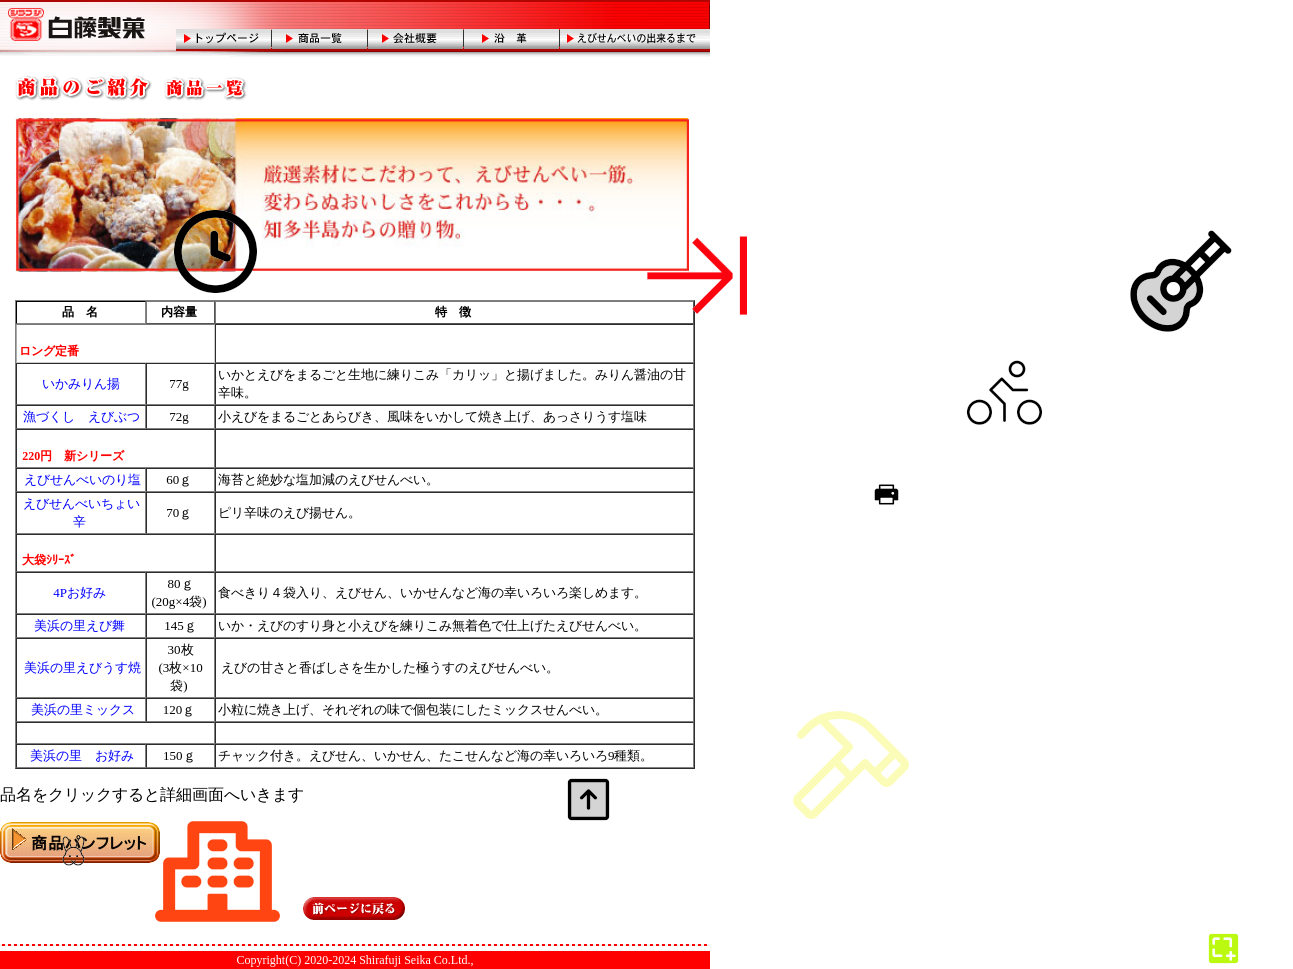  Describe the element at coordinates (73, 851) in the screenshot. I see `access pet or animal-related features` at that location.